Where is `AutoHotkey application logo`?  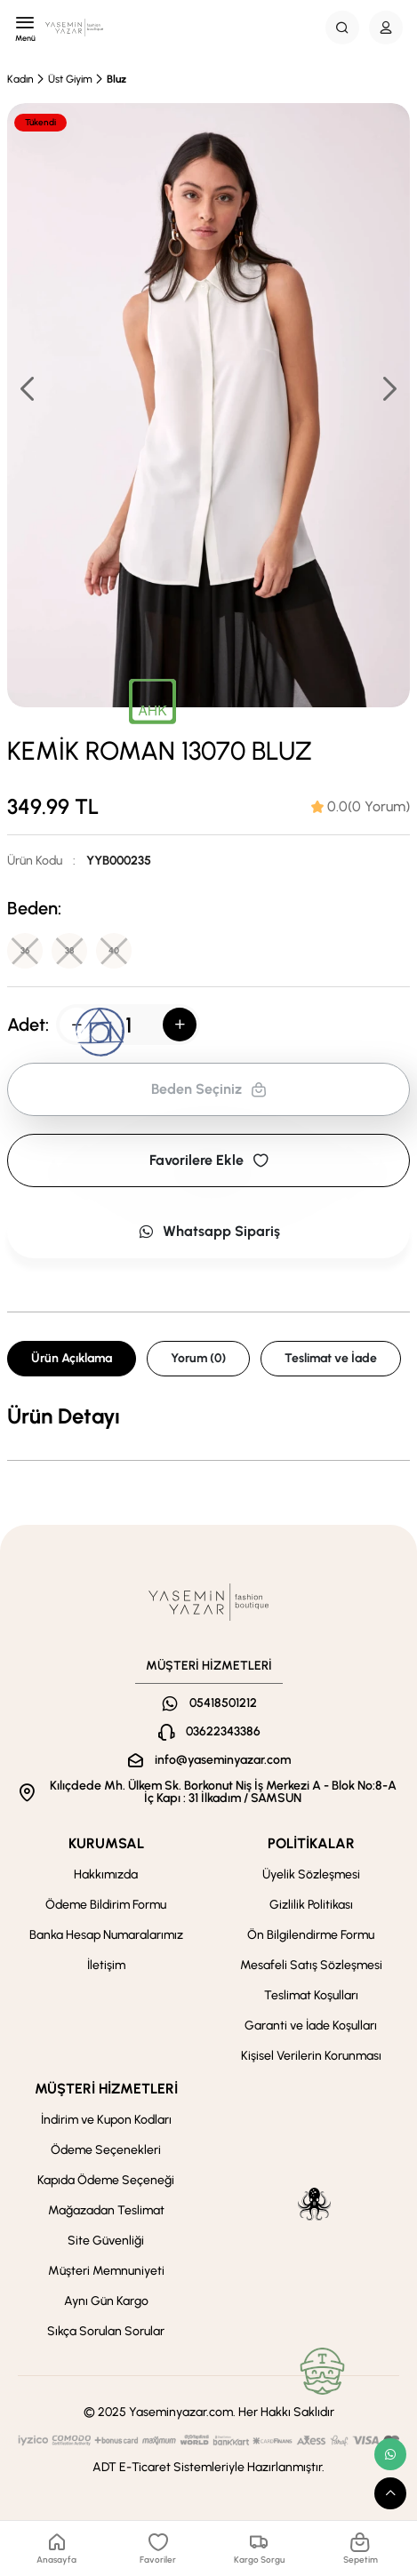
AutoHotkey application logo is located at coordinates (152, 701).